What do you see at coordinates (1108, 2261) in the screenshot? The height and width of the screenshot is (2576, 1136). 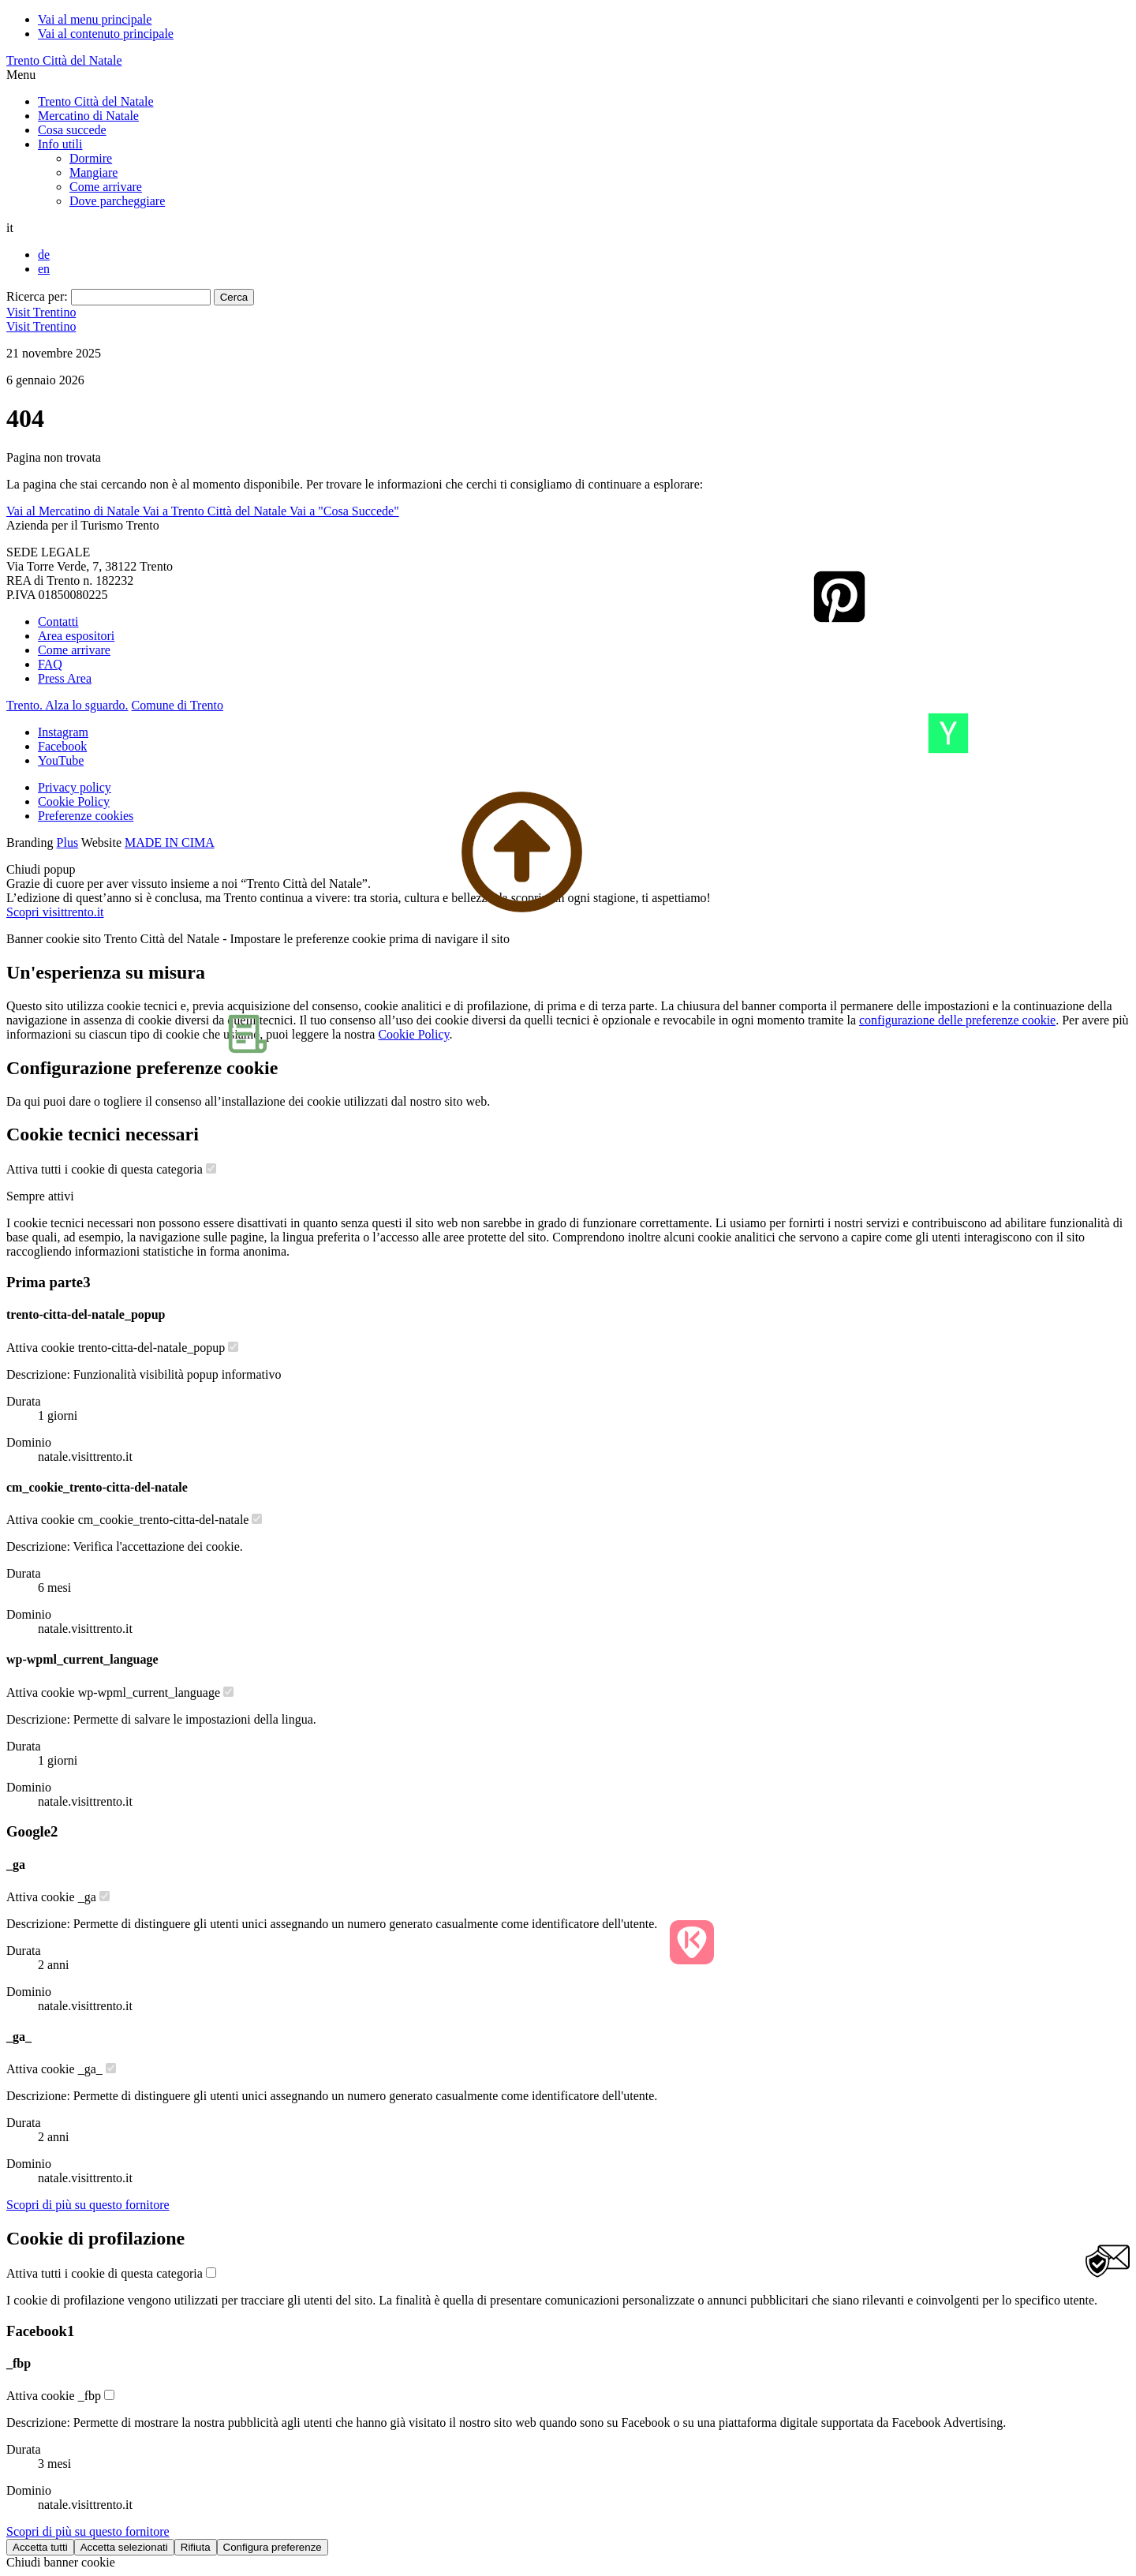 I see `access SimpleLogin email alias service` at bounding box center [1108, 2261].